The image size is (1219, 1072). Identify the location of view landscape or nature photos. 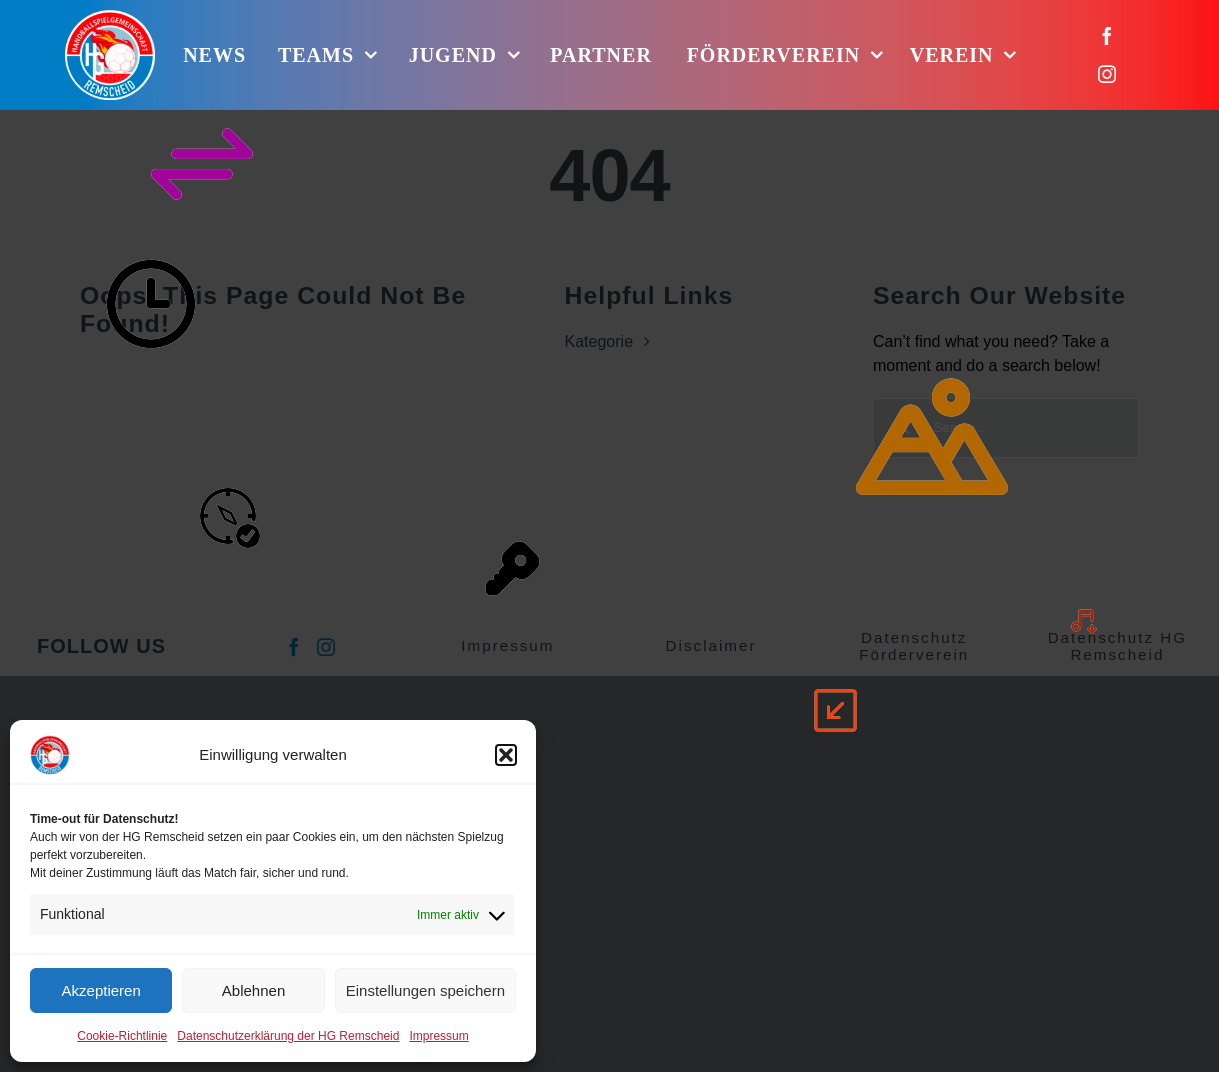
(932, 445).